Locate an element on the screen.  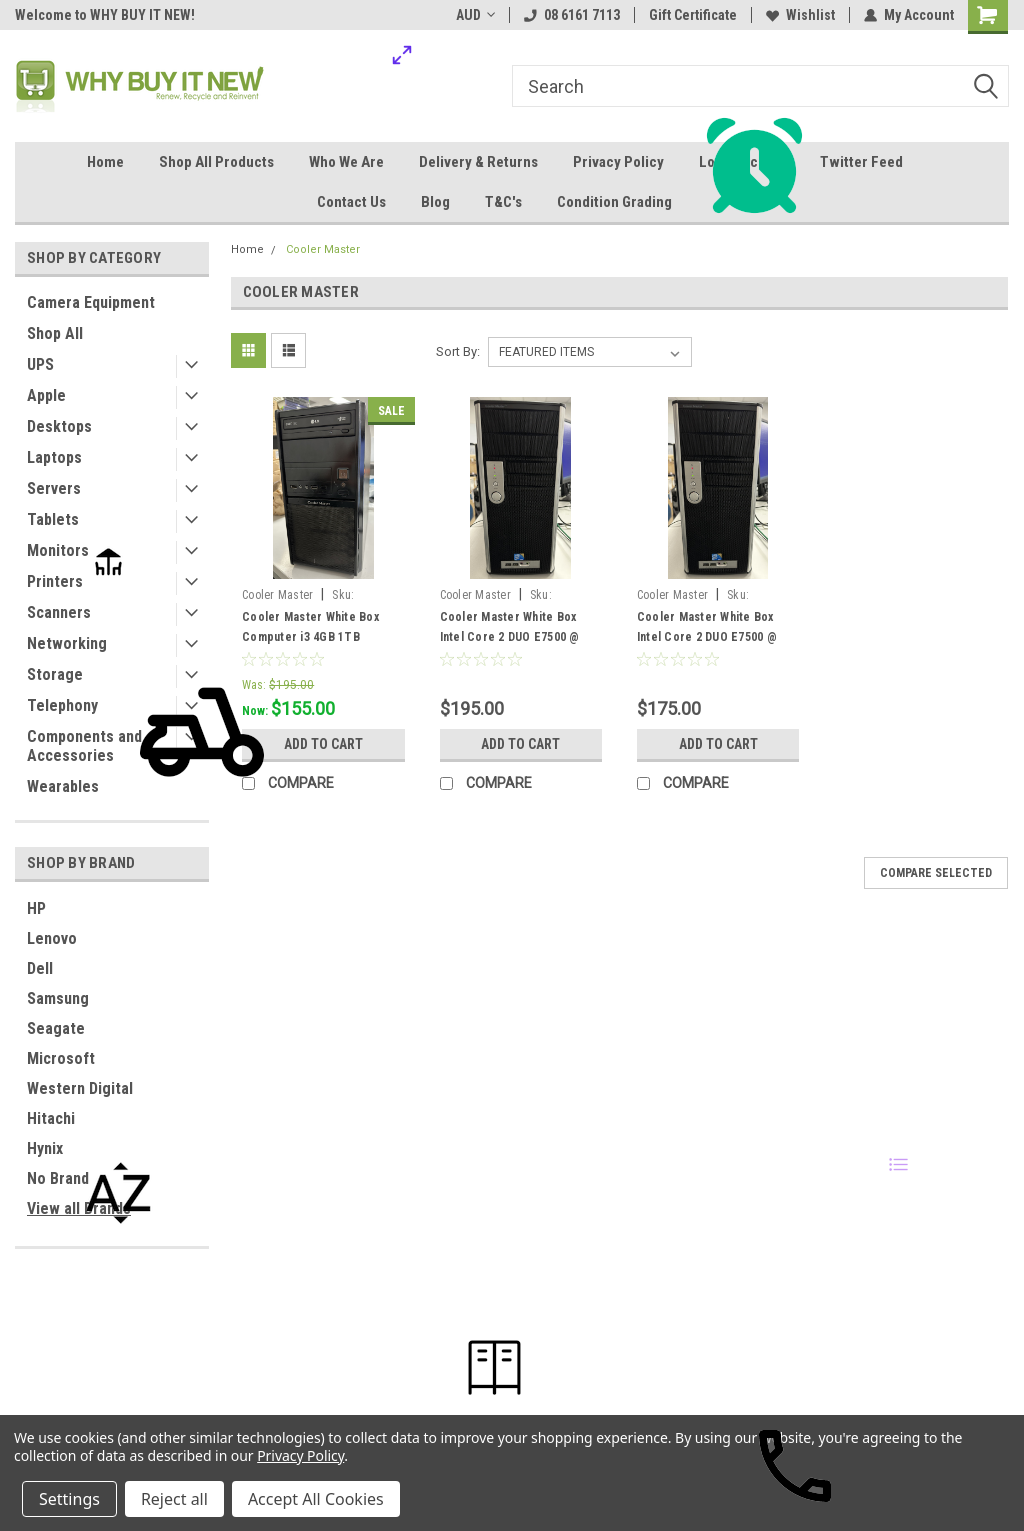
make a phone call is located at coordinates (795, 1466).